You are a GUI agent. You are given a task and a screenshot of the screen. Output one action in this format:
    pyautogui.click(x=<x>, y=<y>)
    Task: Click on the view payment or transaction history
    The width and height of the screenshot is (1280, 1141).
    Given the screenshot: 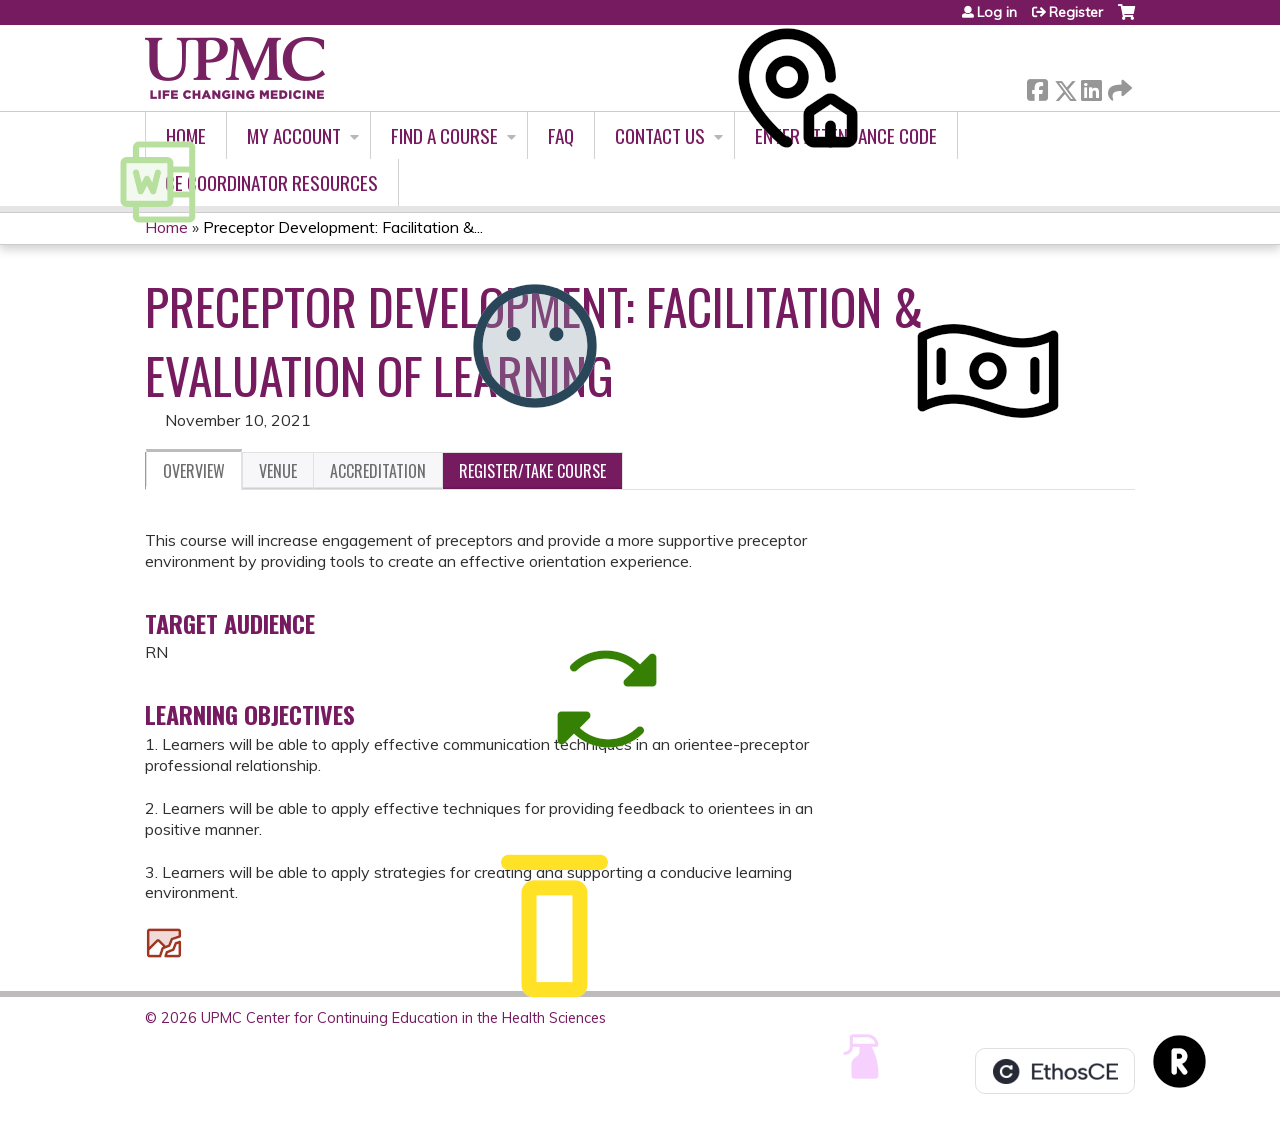 What is the action you would take?
    pyautogui.click(x=988, y=371)
    